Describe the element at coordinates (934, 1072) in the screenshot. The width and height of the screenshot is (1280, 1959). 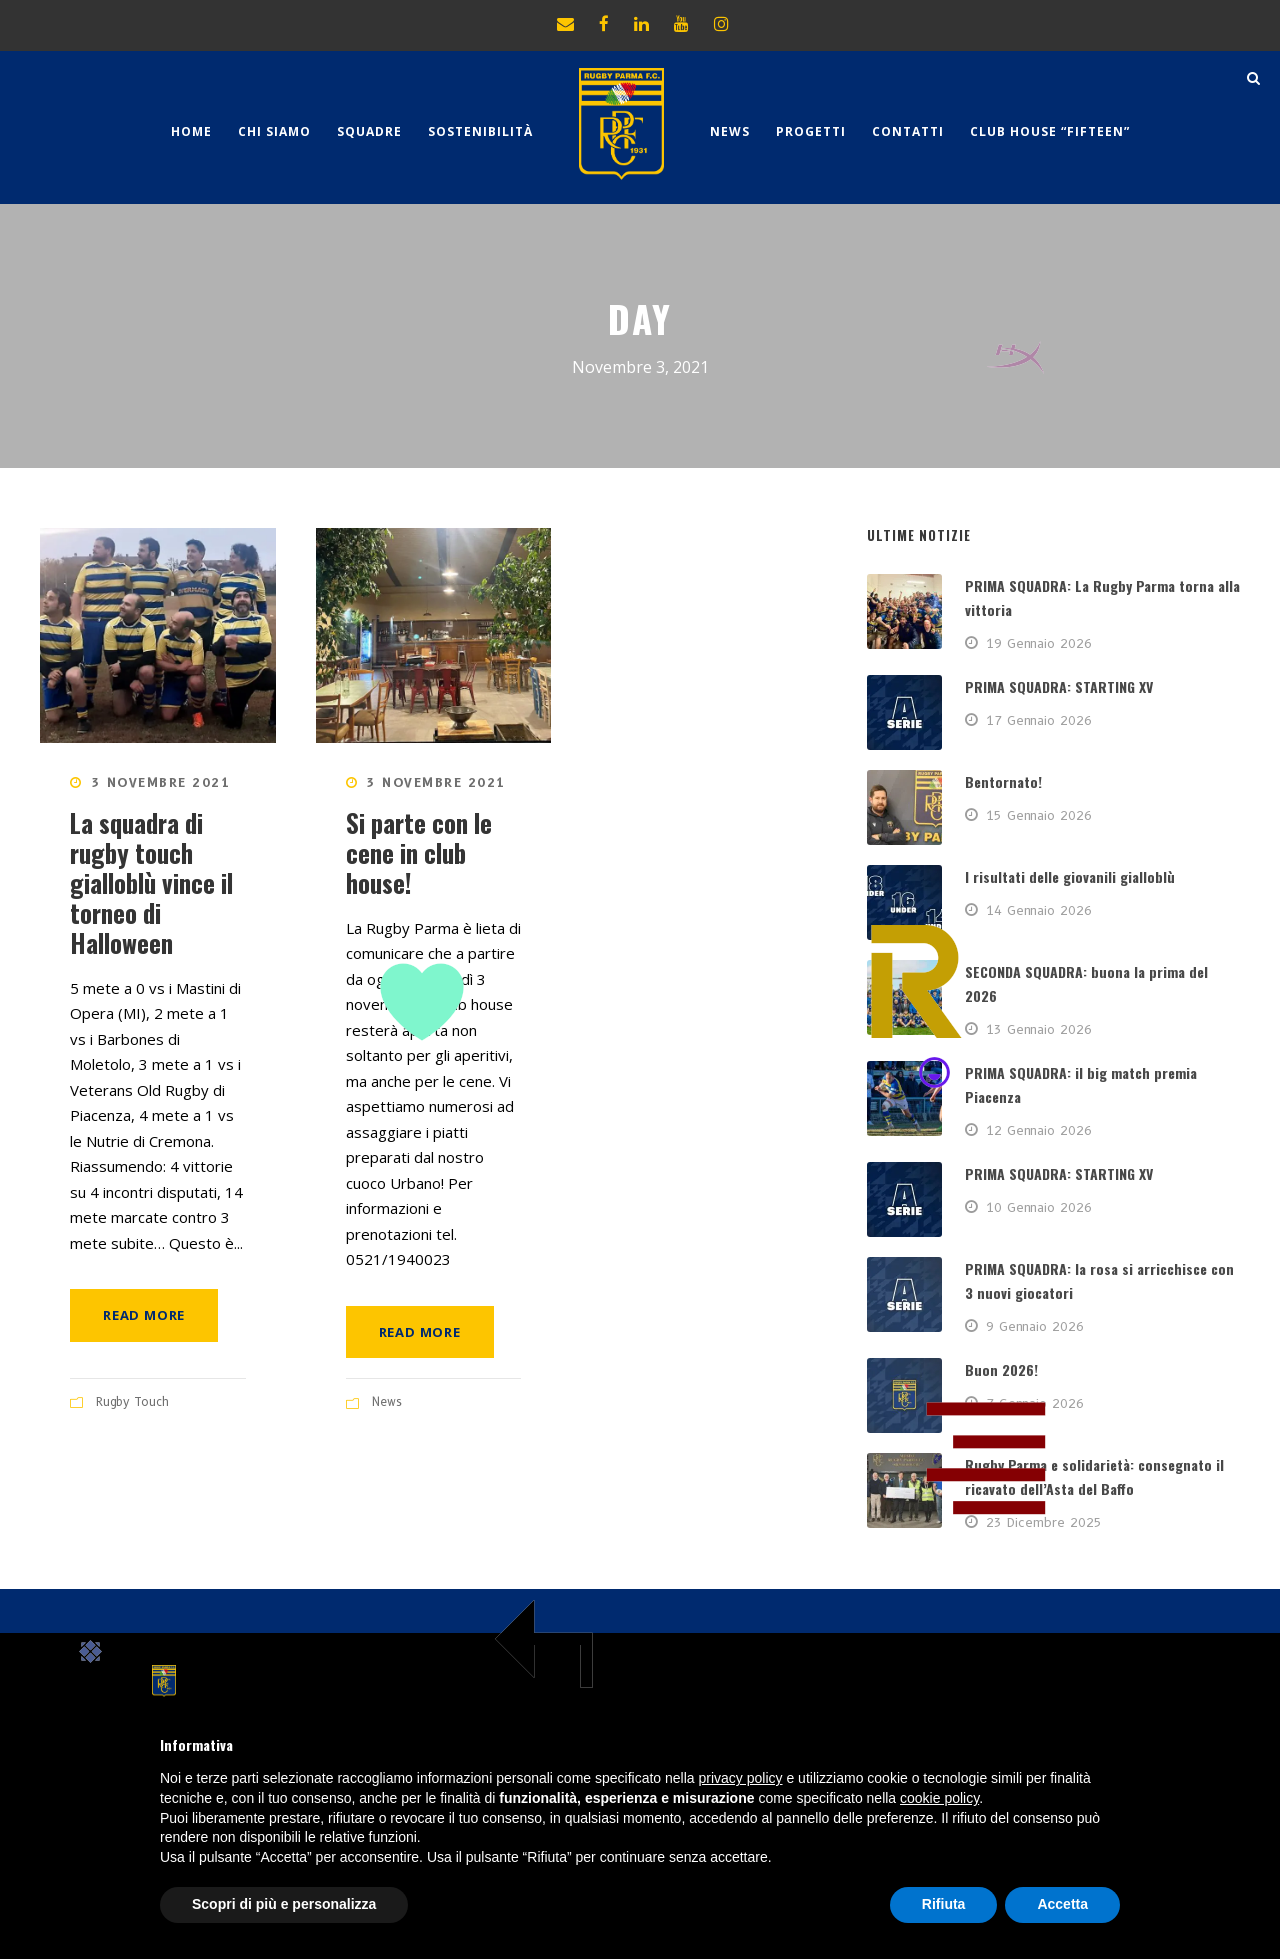
I see `add an emoji or reaction` at that location.